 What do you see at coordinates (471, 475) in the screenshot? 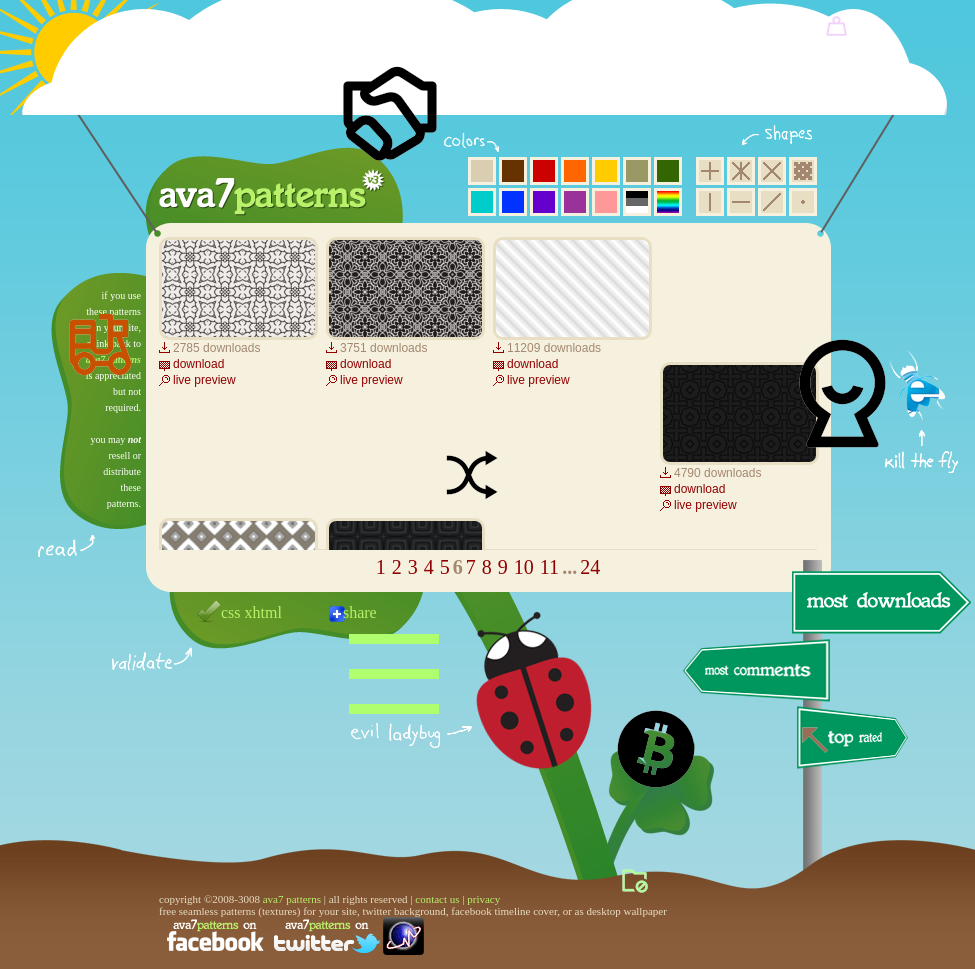
I see `shuffle playback order` at bounding box center [471, 475].